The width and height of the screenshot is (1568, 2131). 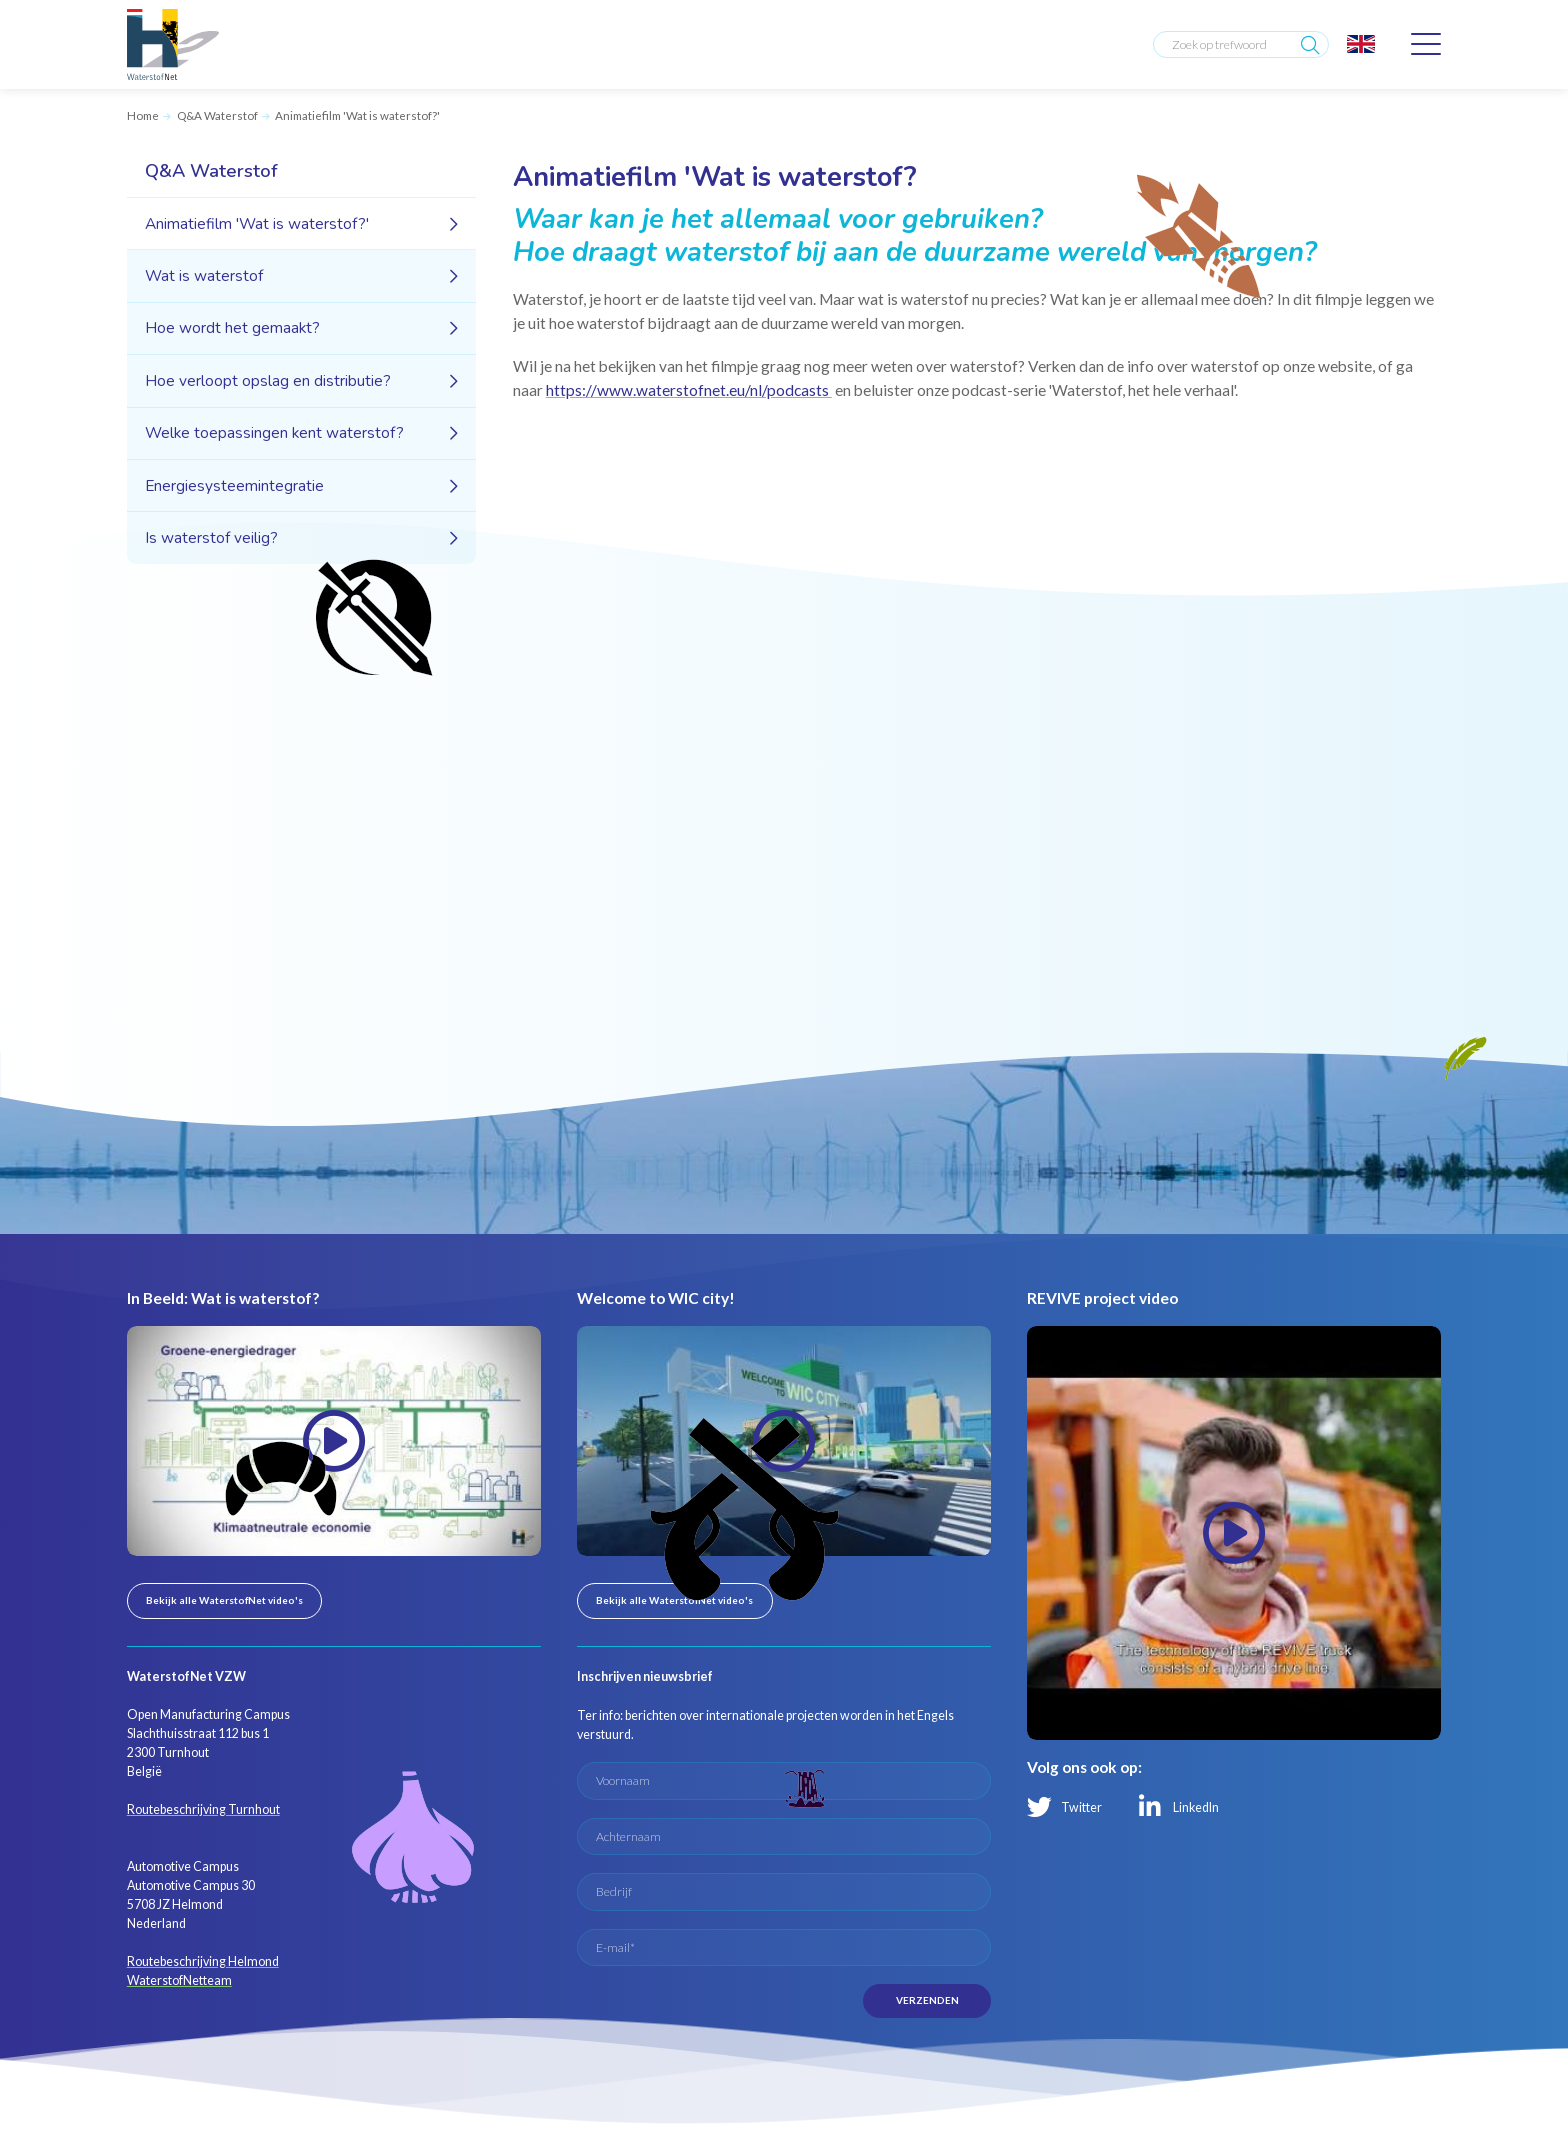 I want to click on view waterfall location or landmark, so click(x=804, y=1788).